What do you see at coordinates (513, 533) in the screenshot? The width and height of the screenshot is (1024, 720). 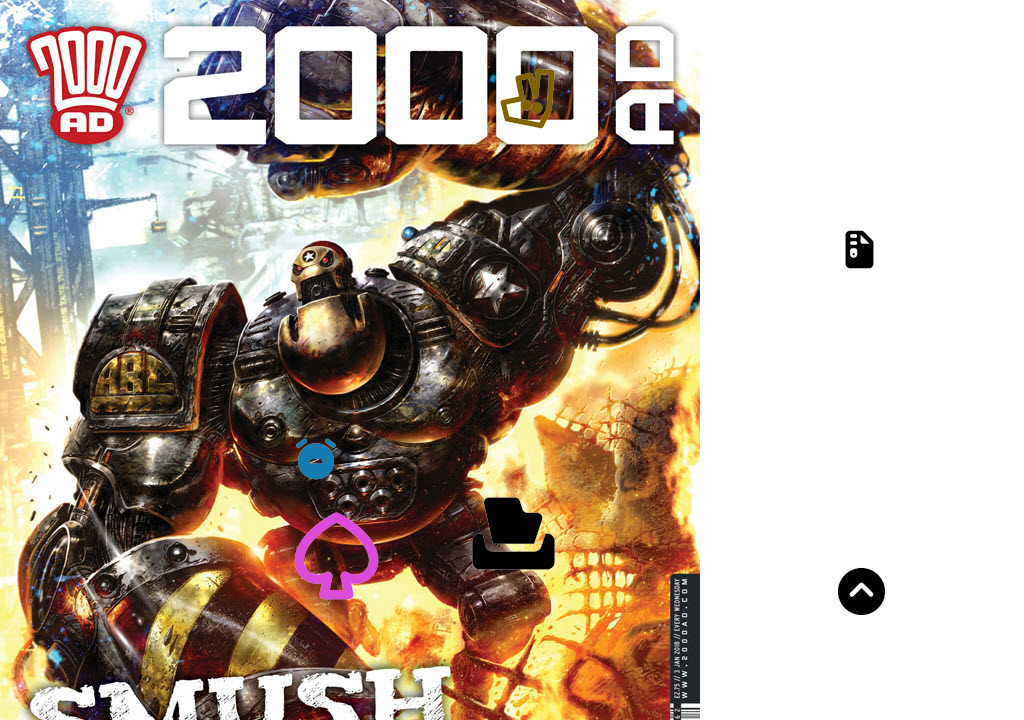 I see `access tissue box or hygiene supplies` at bounding box center [513, 533].